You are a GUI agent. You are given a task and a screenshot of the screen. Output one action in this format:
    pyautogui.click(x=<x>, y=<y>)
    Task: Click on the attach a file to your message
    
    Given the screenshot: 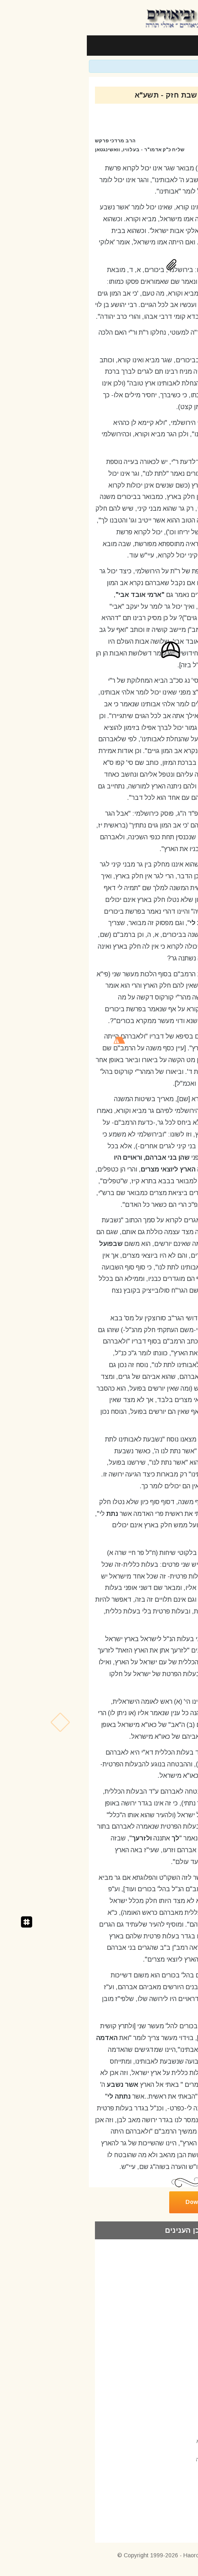 What is the action you would take?
    pyautogui.click(x=172, y=265)
    